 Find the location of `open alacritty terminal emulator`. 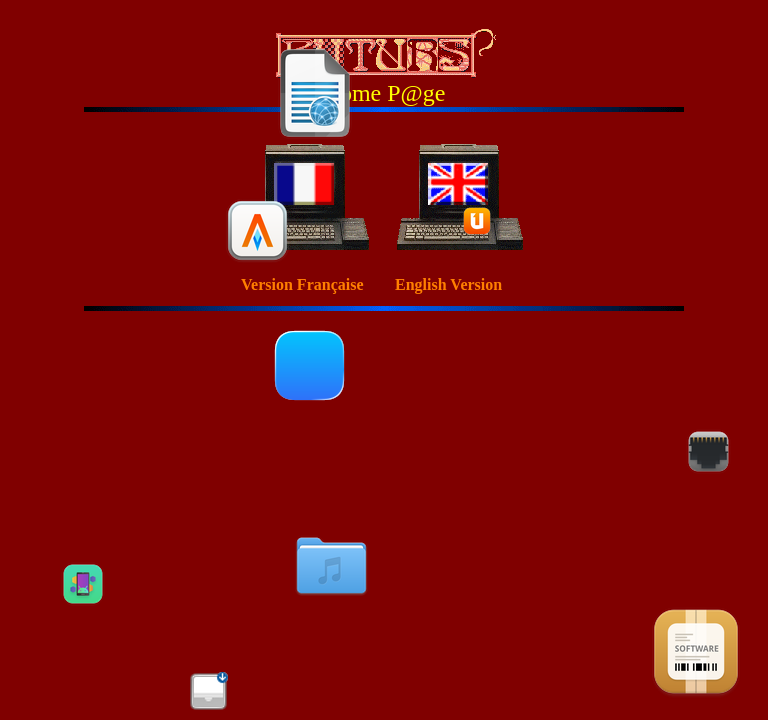

open alacritty terminal emulator is located at coordinates (257, 230).